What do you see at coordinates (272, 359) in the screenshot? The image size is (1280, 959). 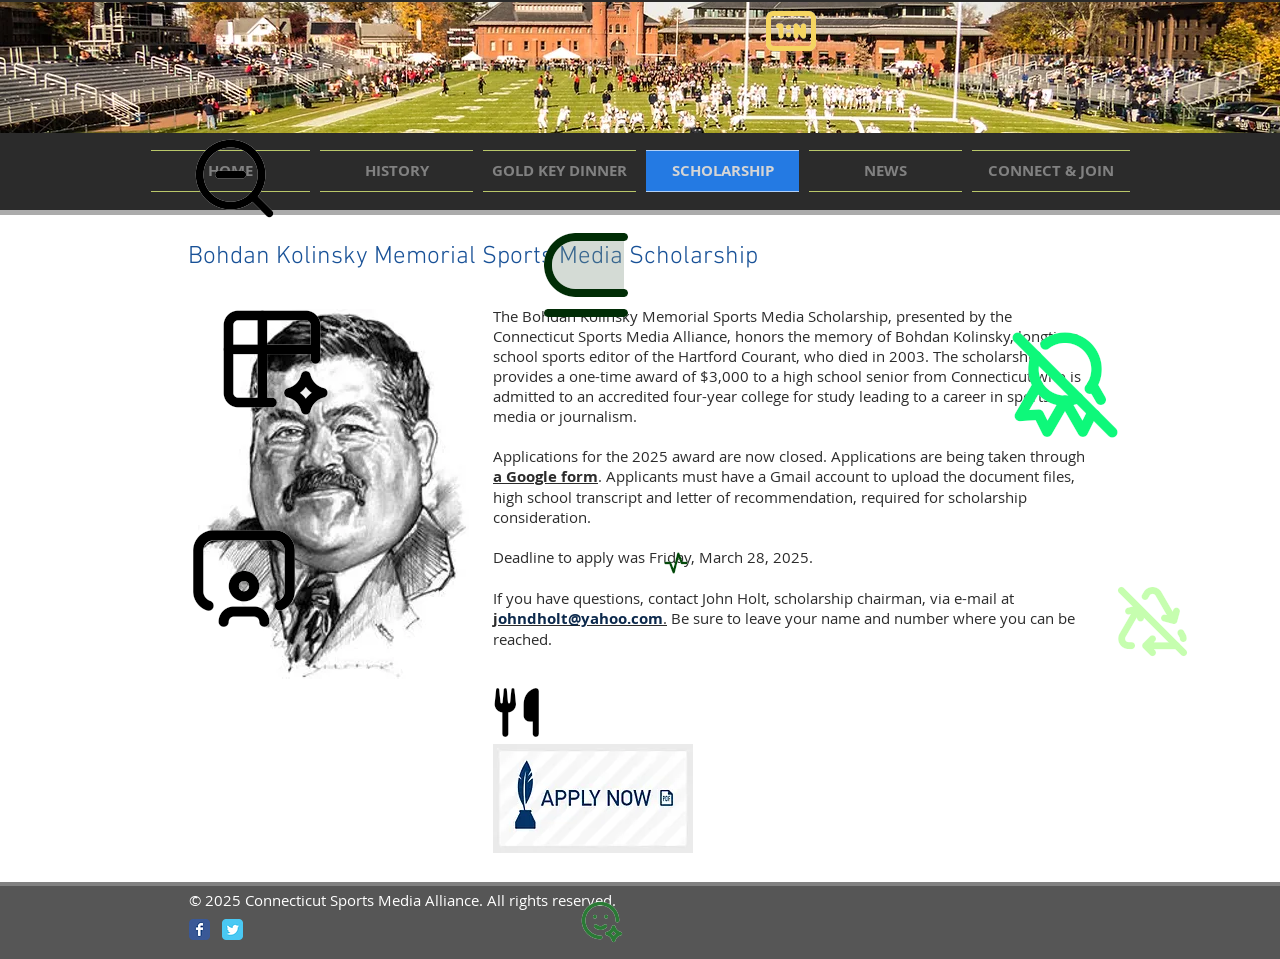 I see `generate table with AI assistance` at bounding box center [272, 359].